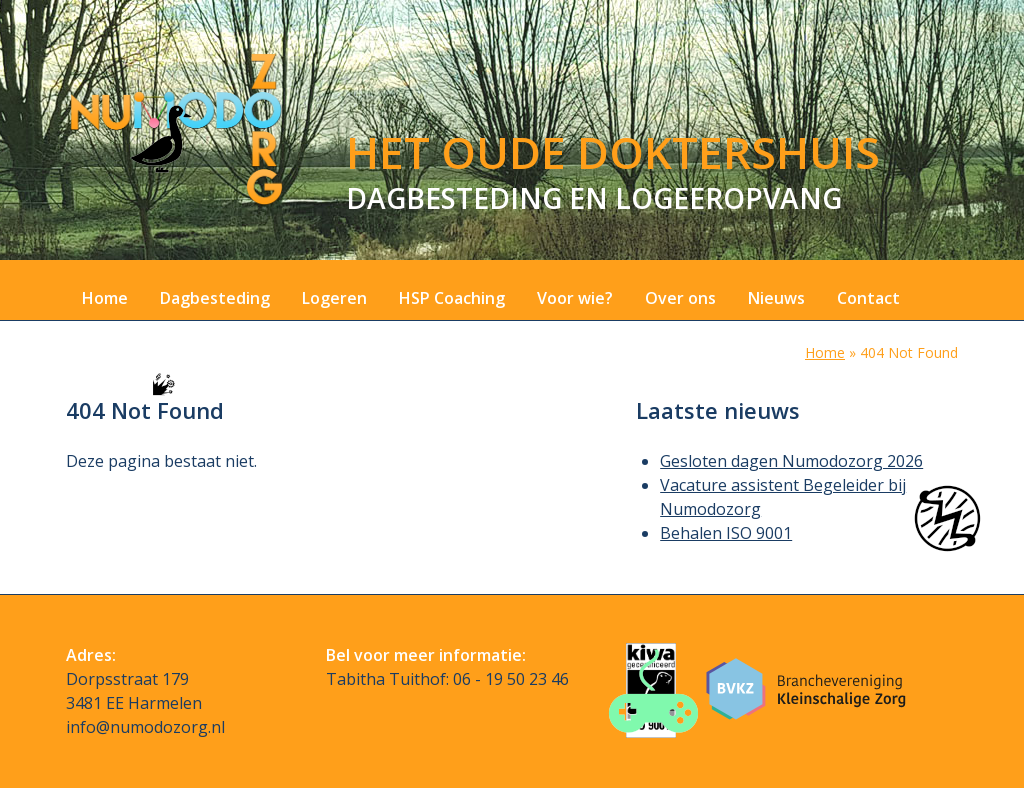  Describe the element at coordinates (653, 694) in the screenshot. I see `access gaming features or settings` at that location.